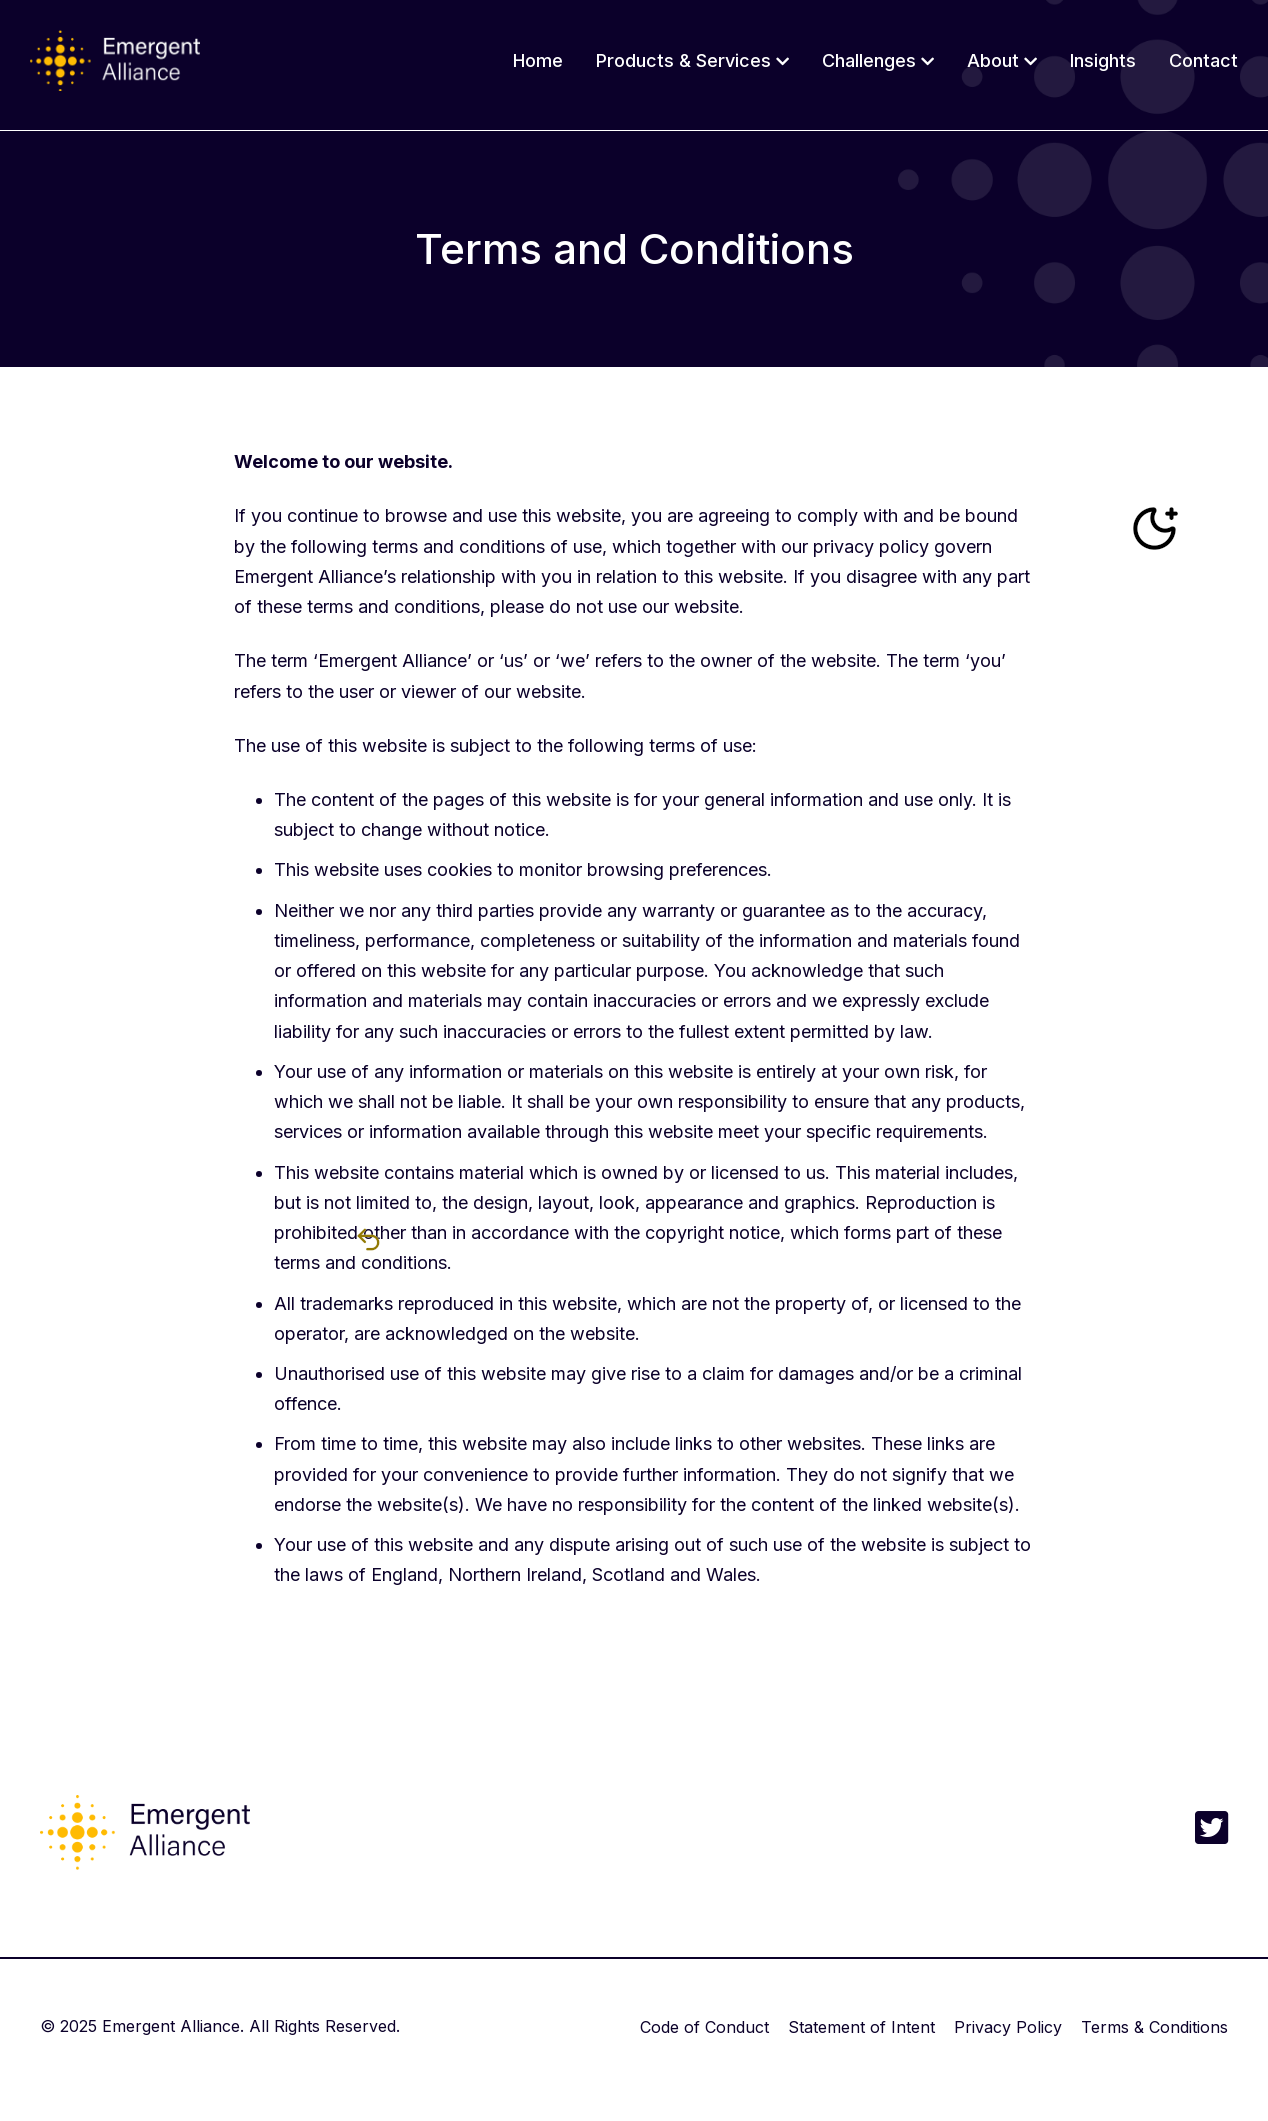 The image size is (1268, 2121). What do you see at coordinates (368, 1239) in the screenshot?
I see `undo the last action` at bounding box center [368, 1239].